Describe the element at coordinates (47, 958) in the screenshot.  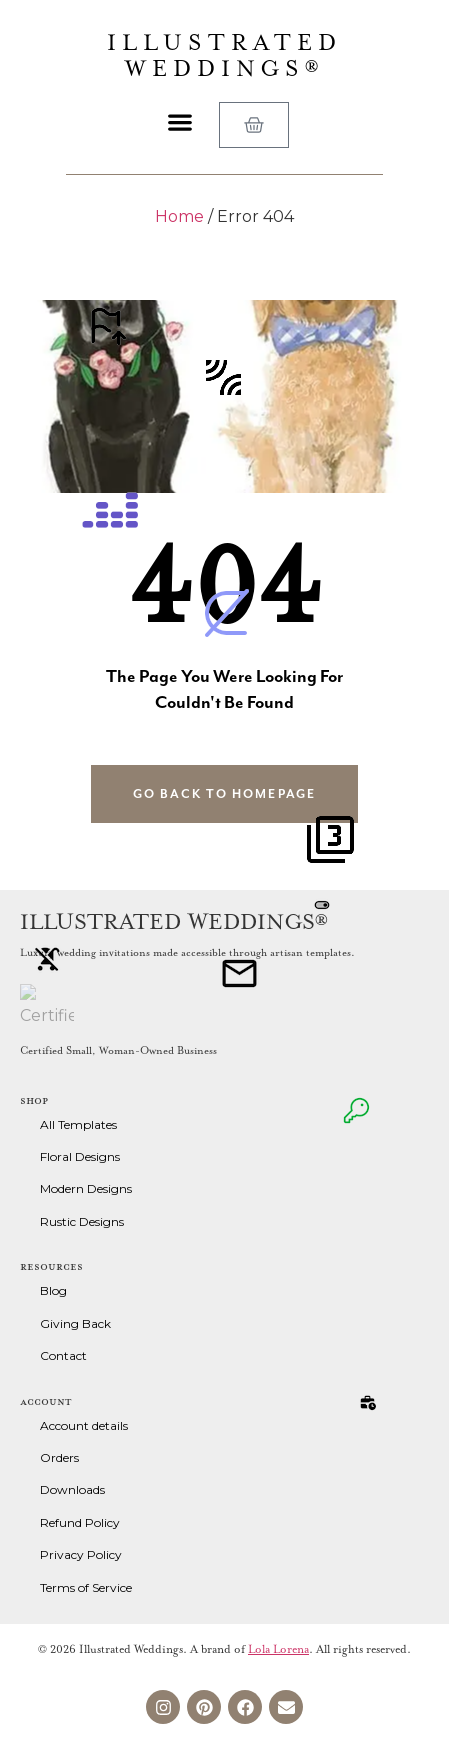
I see `indicates strollers are not permitted in this area` at that location.